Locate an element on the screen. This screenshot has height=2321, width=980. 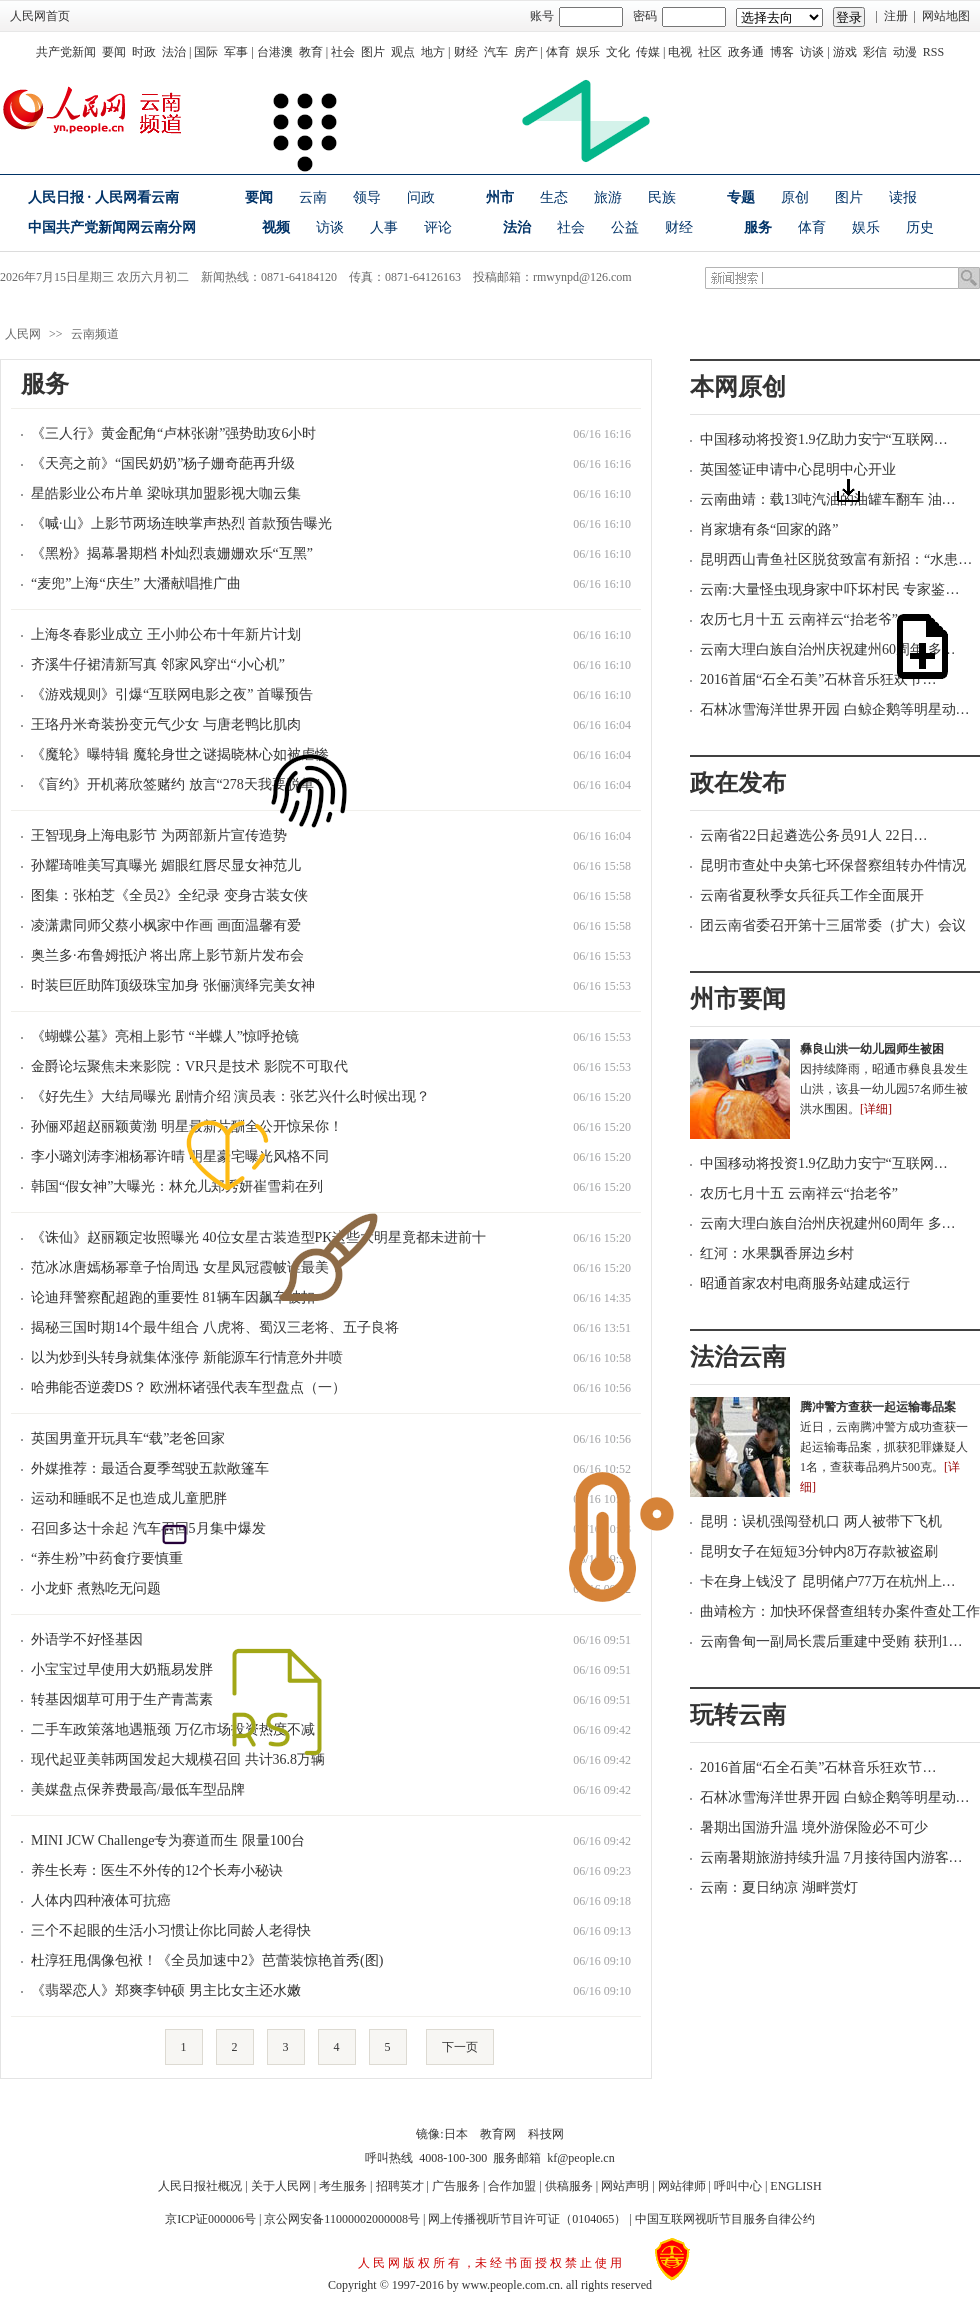
indicates partial like or favorite status is located at coordinates (227, 1152).